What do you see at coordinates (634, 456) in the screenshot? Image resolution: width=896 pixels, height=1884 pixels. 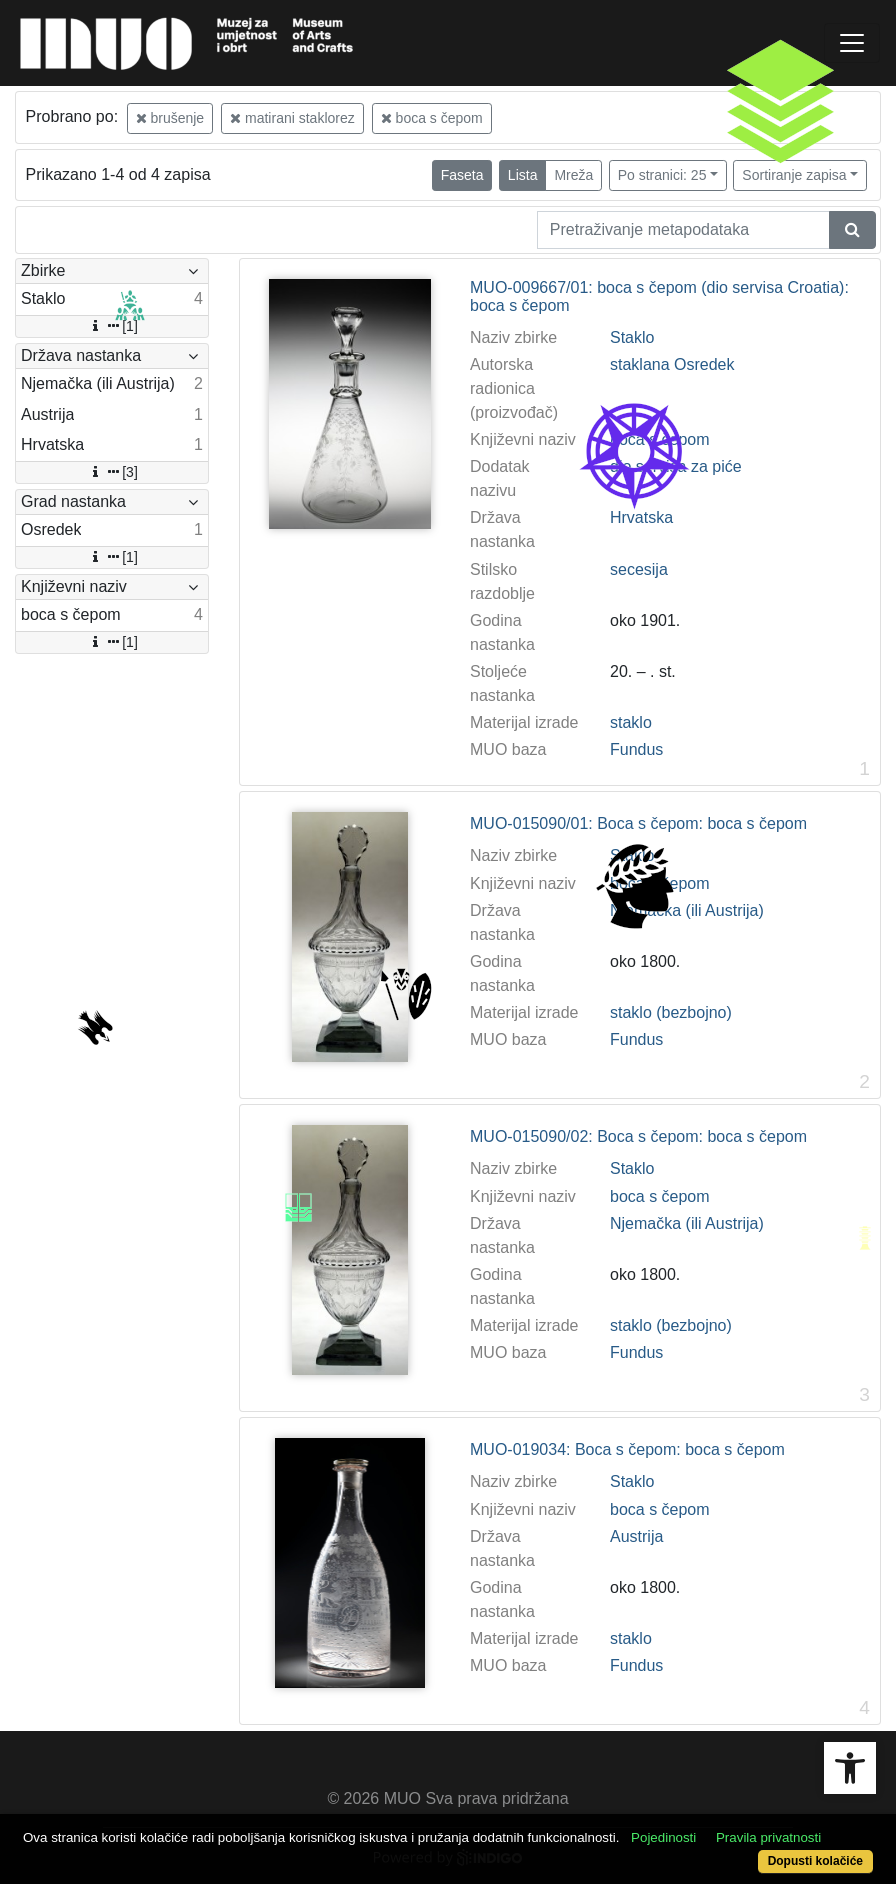 I see `indicates occult or mystical game element` at bounding box center [634, 456].